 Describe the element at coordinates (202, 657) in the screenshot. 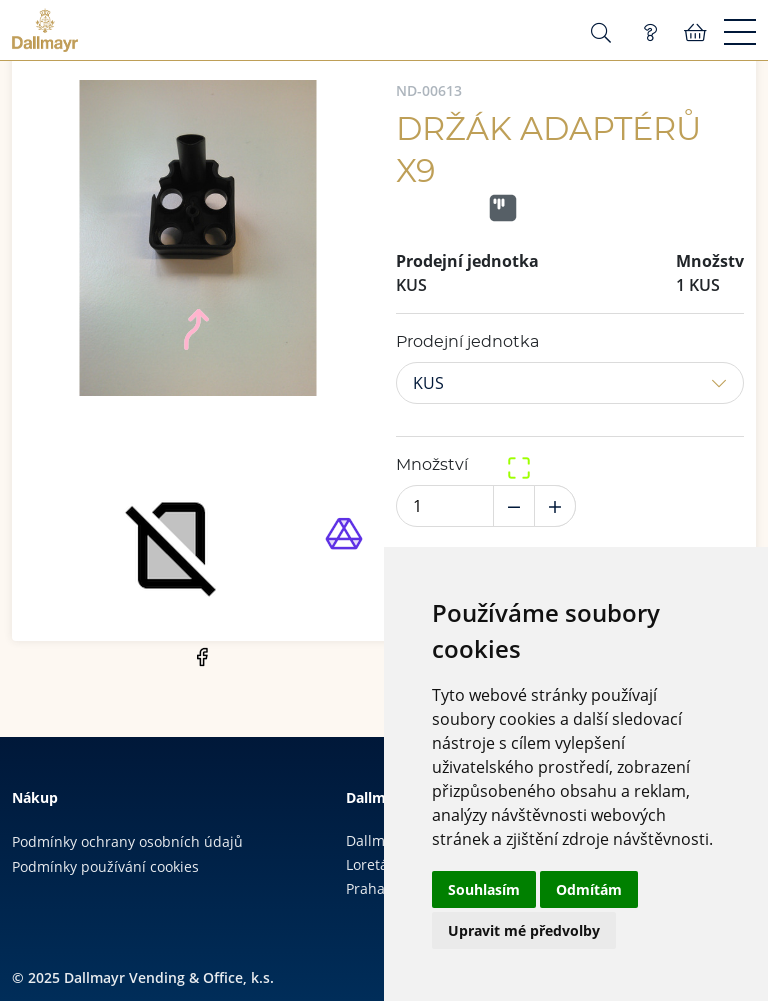

I see `open Facebook app` at that location.